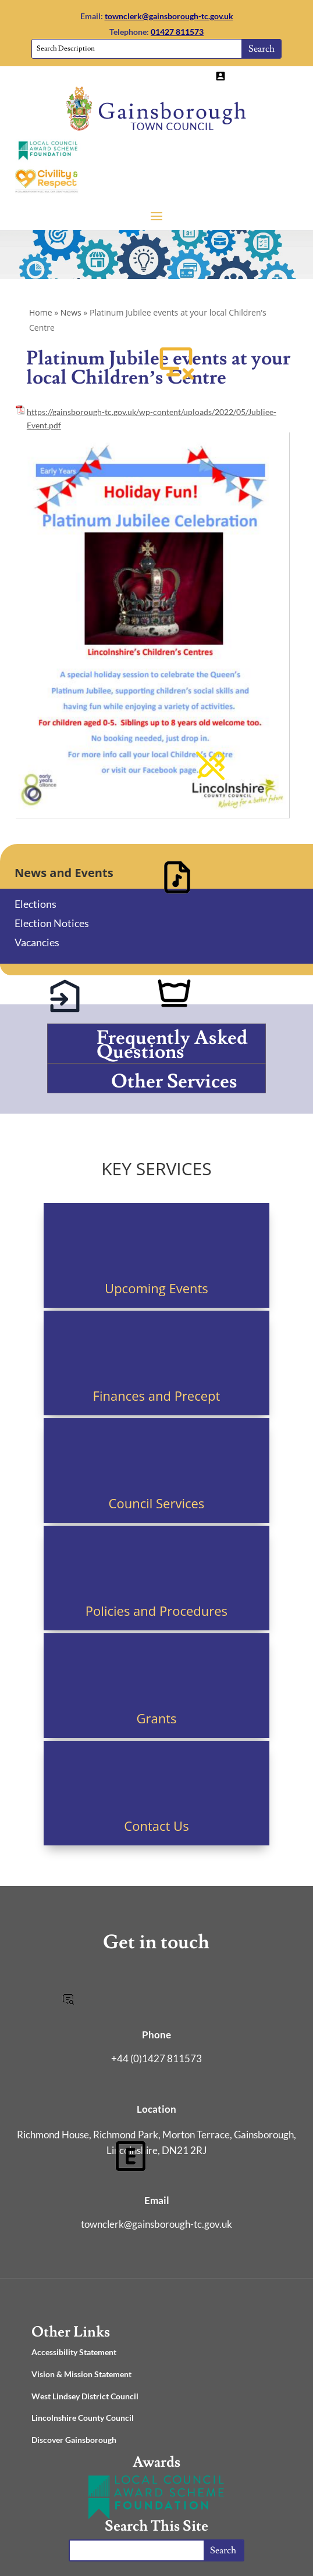 This screenshot has height=2576, width=313. What do you see at coordinates (174, 992) in the screenshot?
I see `indicates machine washable with gentle press cycle` at bounding box center [174, 992].